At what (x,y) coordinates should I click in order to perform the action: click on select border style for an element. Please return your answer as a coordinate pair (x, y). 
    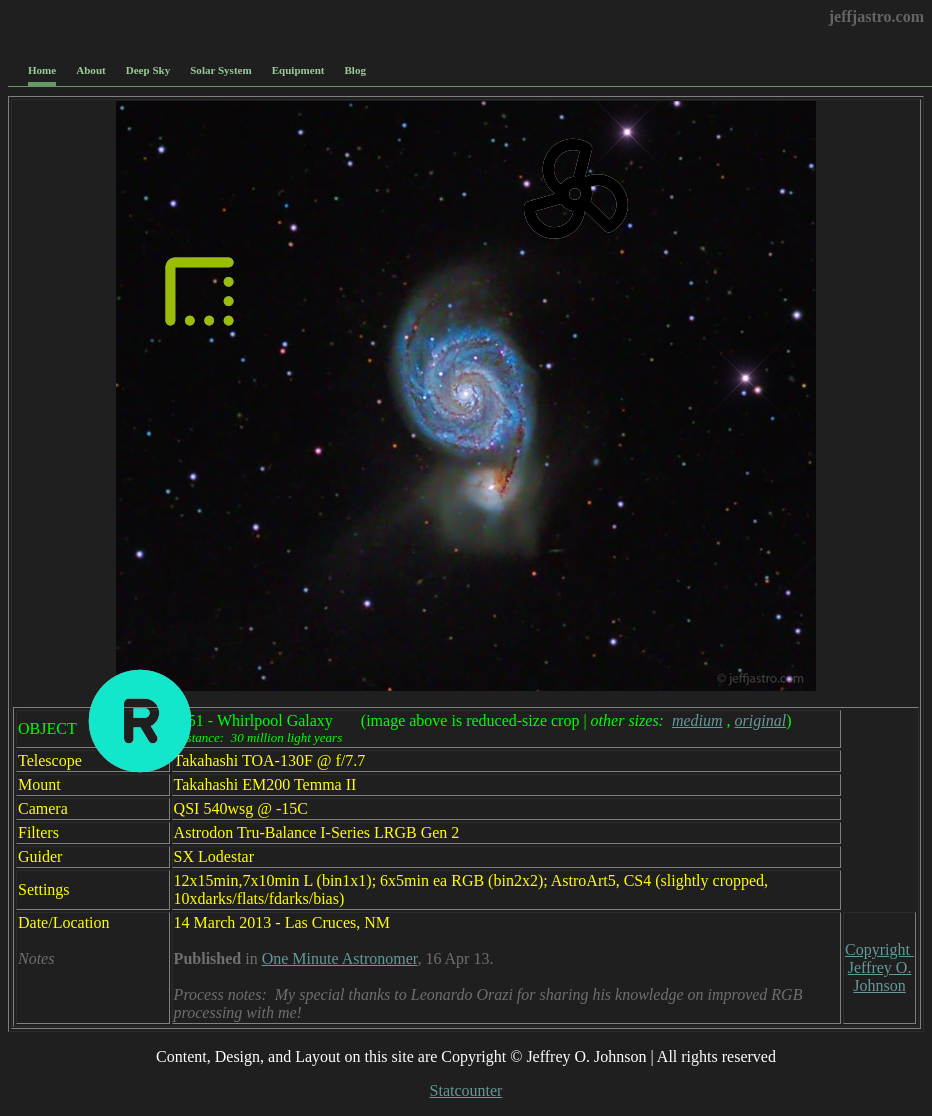
    Looking at the image, I should click on (199, 291).